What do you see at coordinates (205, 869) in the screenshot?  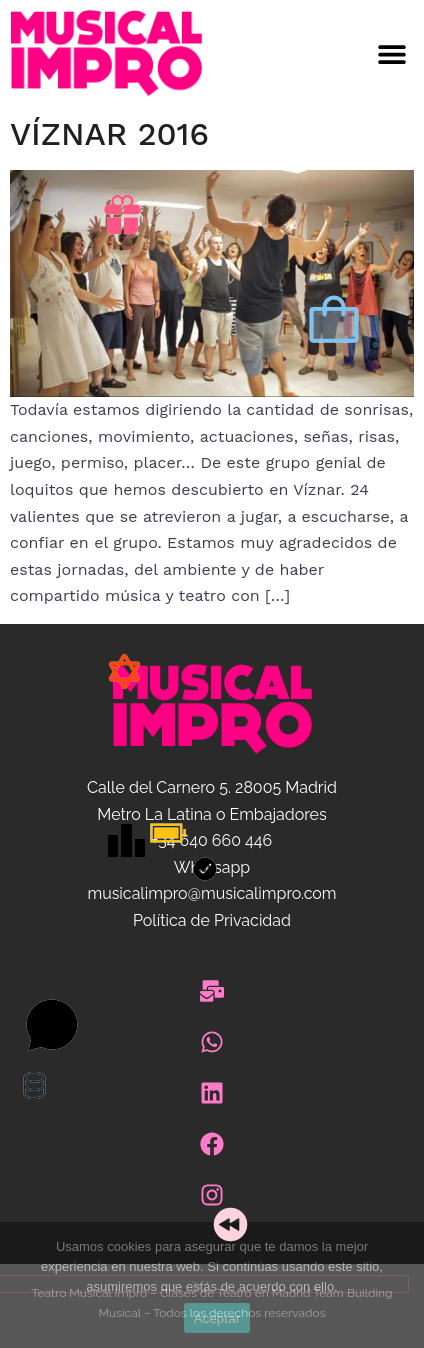 I see `indicates a completed or successful action` at bounding box center [205, 869].